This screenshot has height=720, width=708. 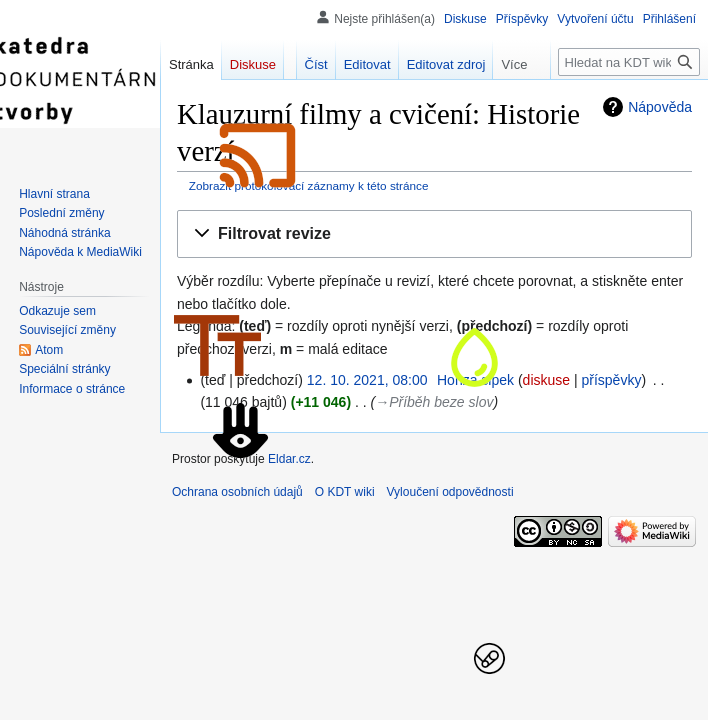 I want to click on cast your screen to another device, so click(x=257, y=155).